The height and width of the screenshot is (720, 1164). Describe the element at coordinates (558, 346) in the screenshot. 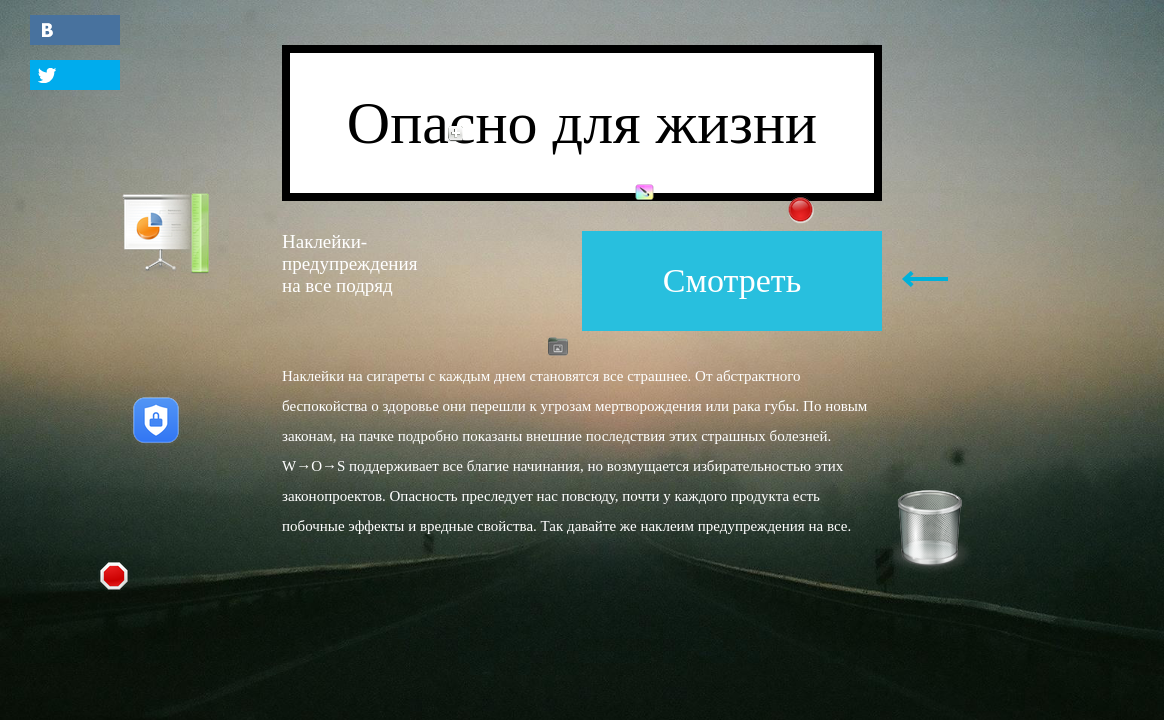

I see `open your pictures folder` at that location.